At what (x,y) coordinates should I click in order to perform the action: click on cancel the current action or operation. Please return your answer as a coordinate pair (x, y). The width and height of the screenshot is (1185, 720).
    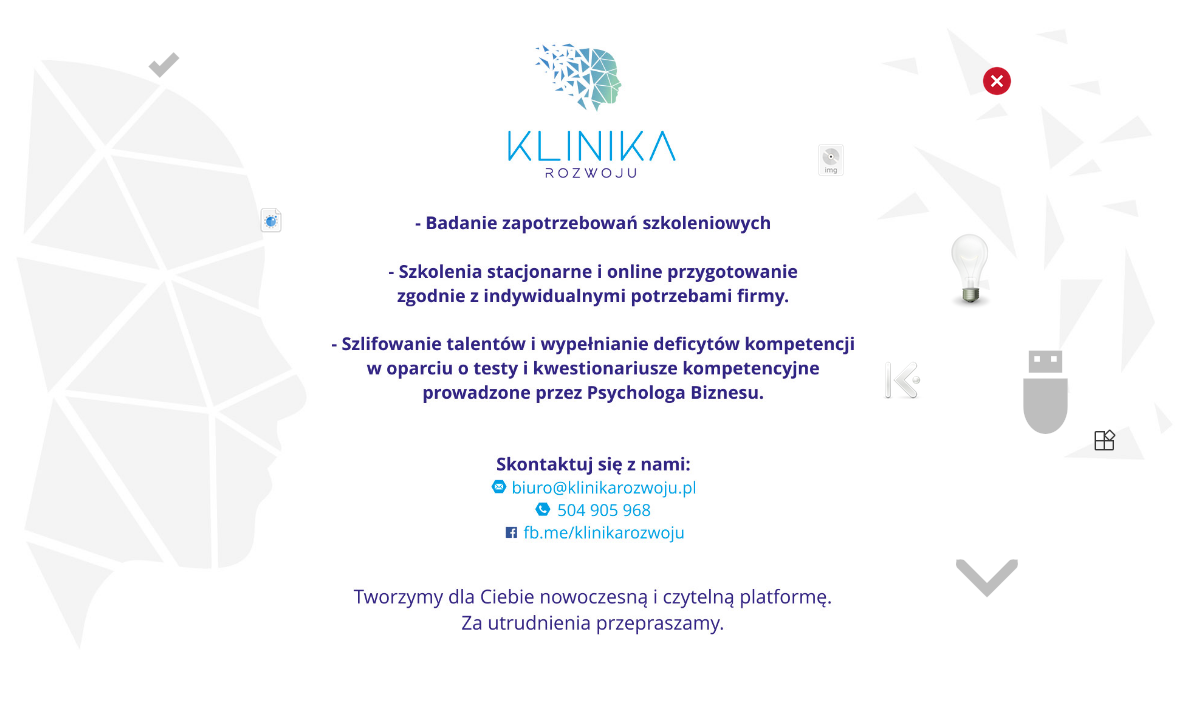
    Looking at the image, I should click on (997, 81).